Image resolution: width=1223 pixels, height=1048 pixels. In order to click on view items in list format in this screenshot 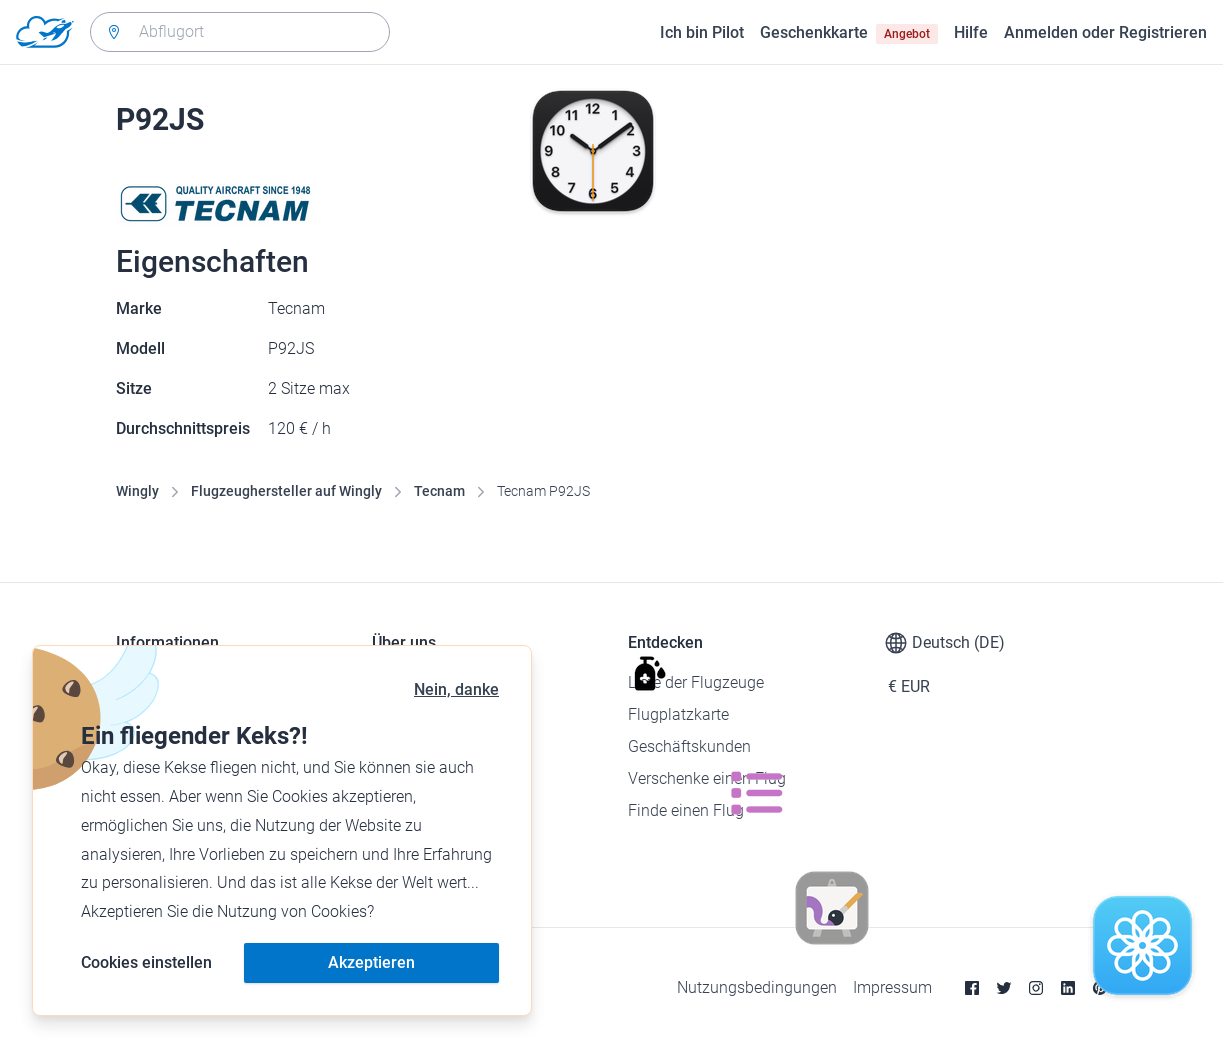, I will do `click(756, 793)`.